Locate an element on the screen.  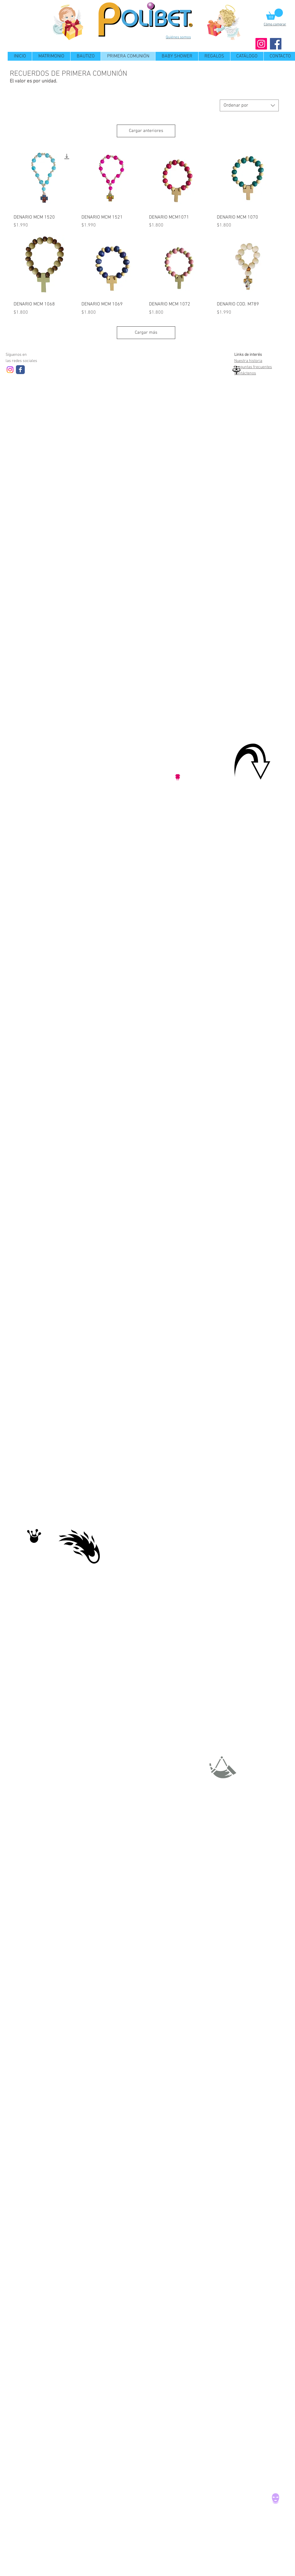
indicates a speed boost or acceleration power-up is located at coordinates (79, 1548).